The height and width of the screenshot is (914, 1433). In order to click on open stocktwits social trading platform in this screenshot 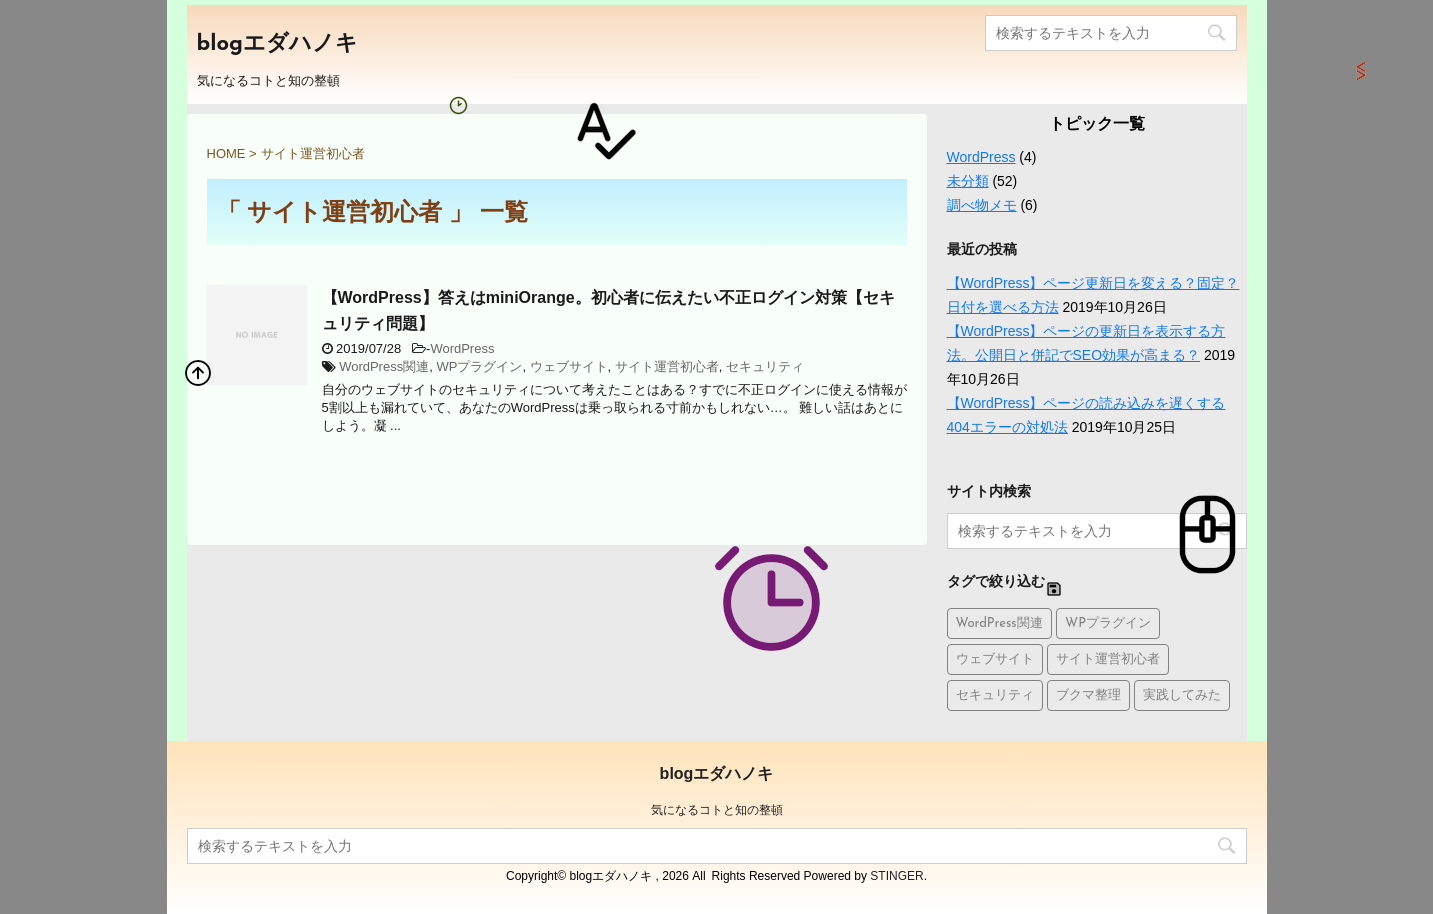, I will do `click(1361, 71)`.